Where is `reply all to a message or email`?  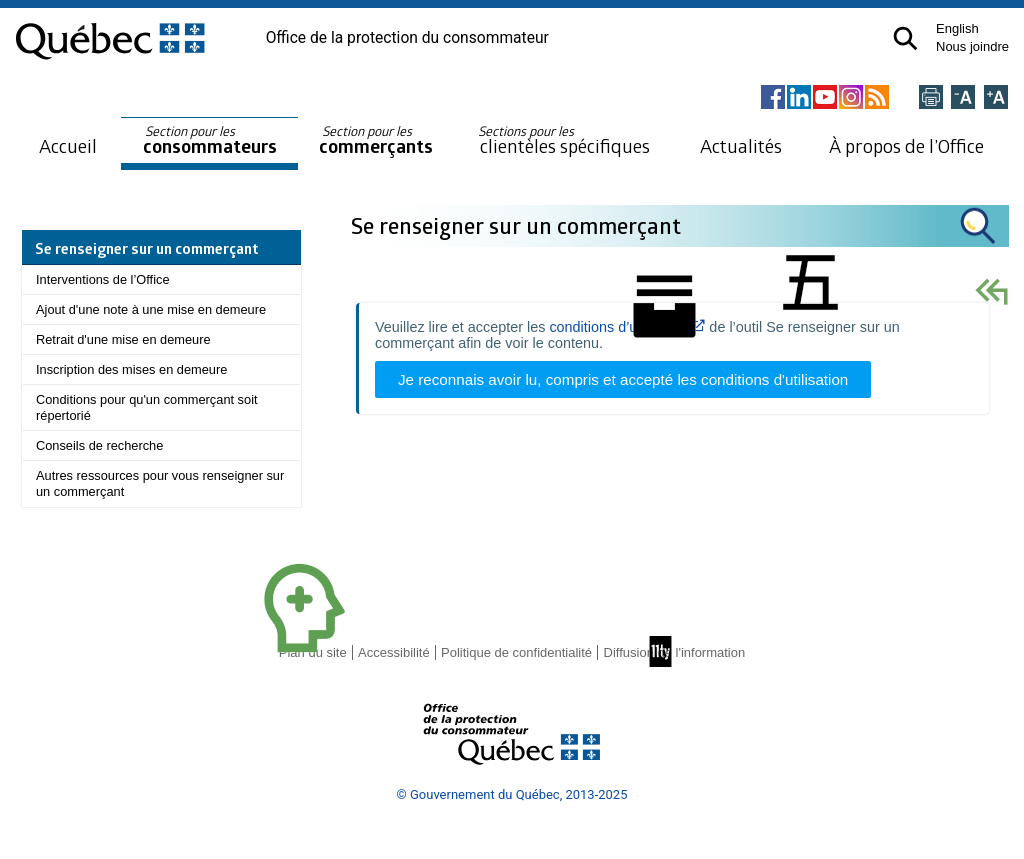
reply all to a message or email is located at coordinates (993, 292).